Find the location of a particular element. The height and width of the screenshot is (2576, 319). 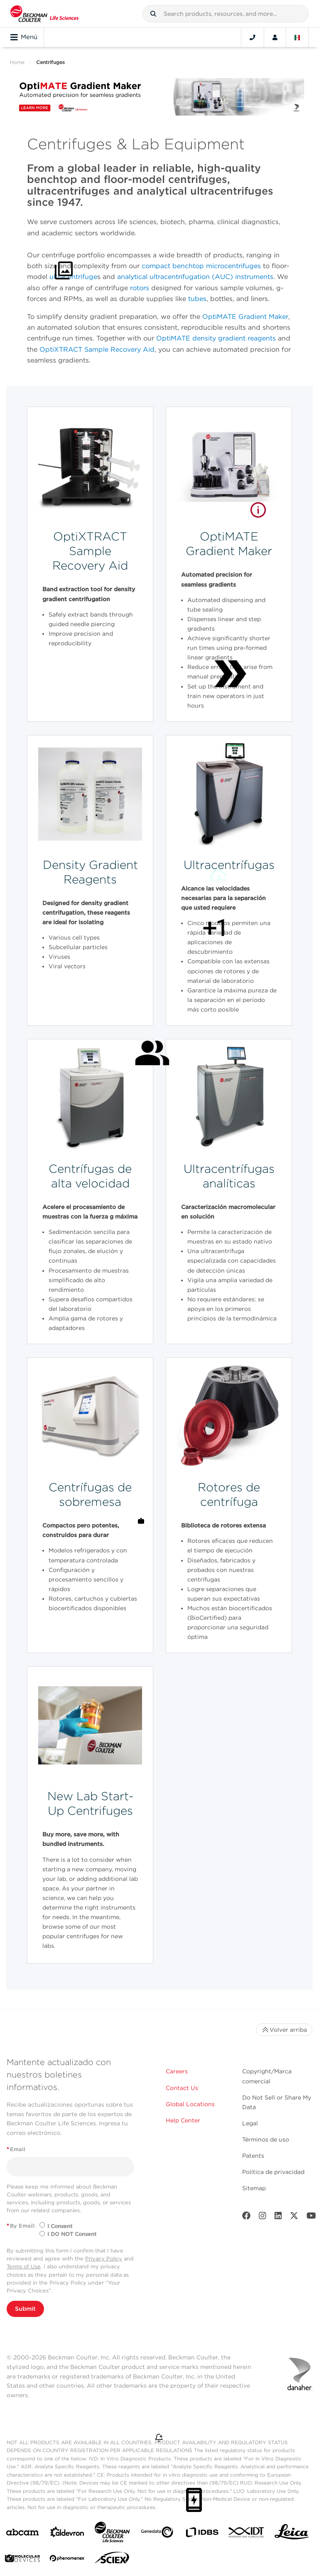

find nearby electric vehicle charging stations is located at coordinates (194, 2500).